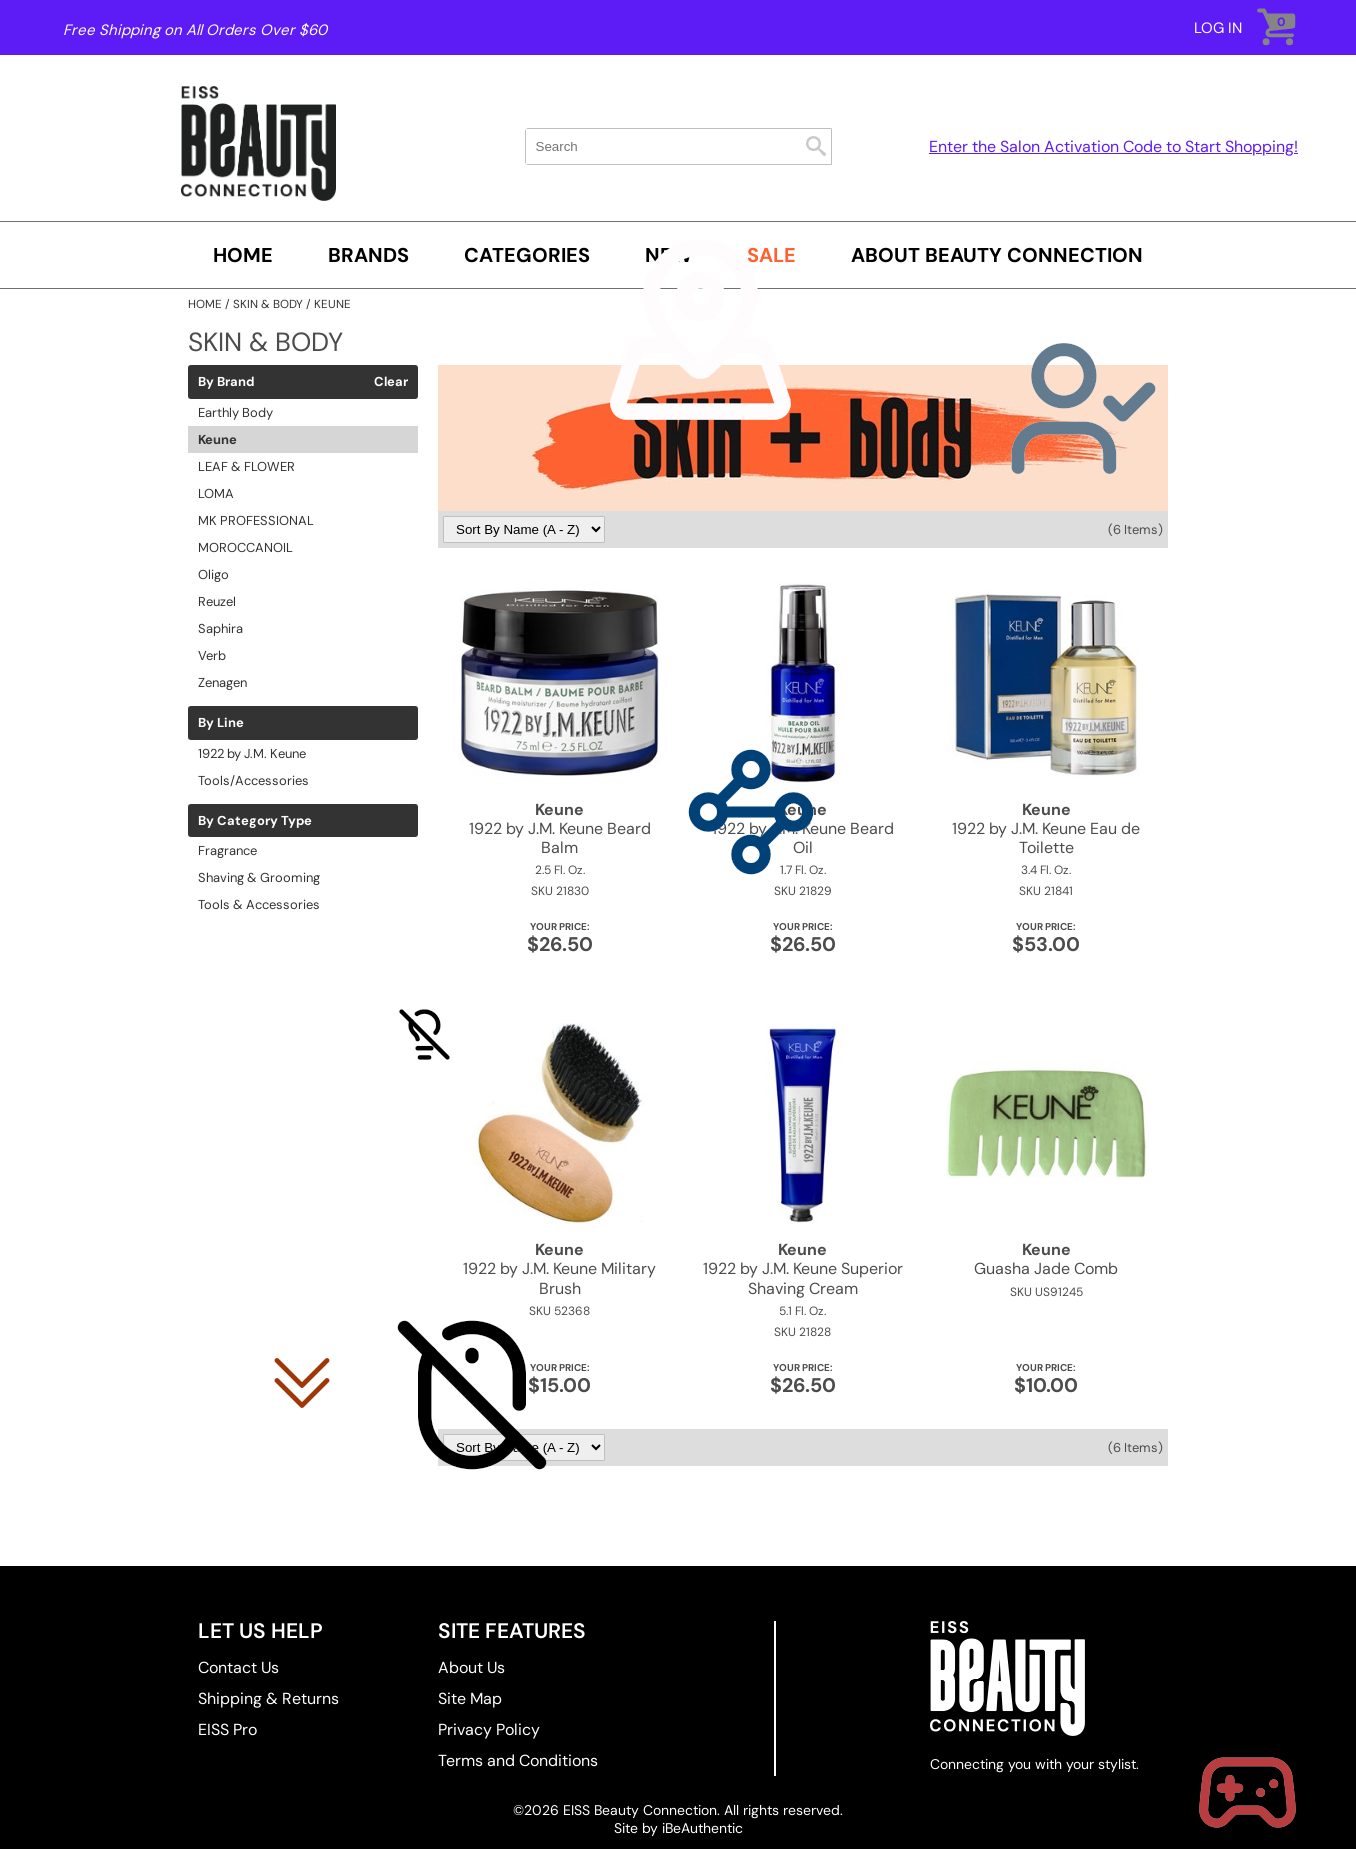  Describe the element at coordinates (1083, 408) in the screenshot. I see `verify or approve a user account` at that location.